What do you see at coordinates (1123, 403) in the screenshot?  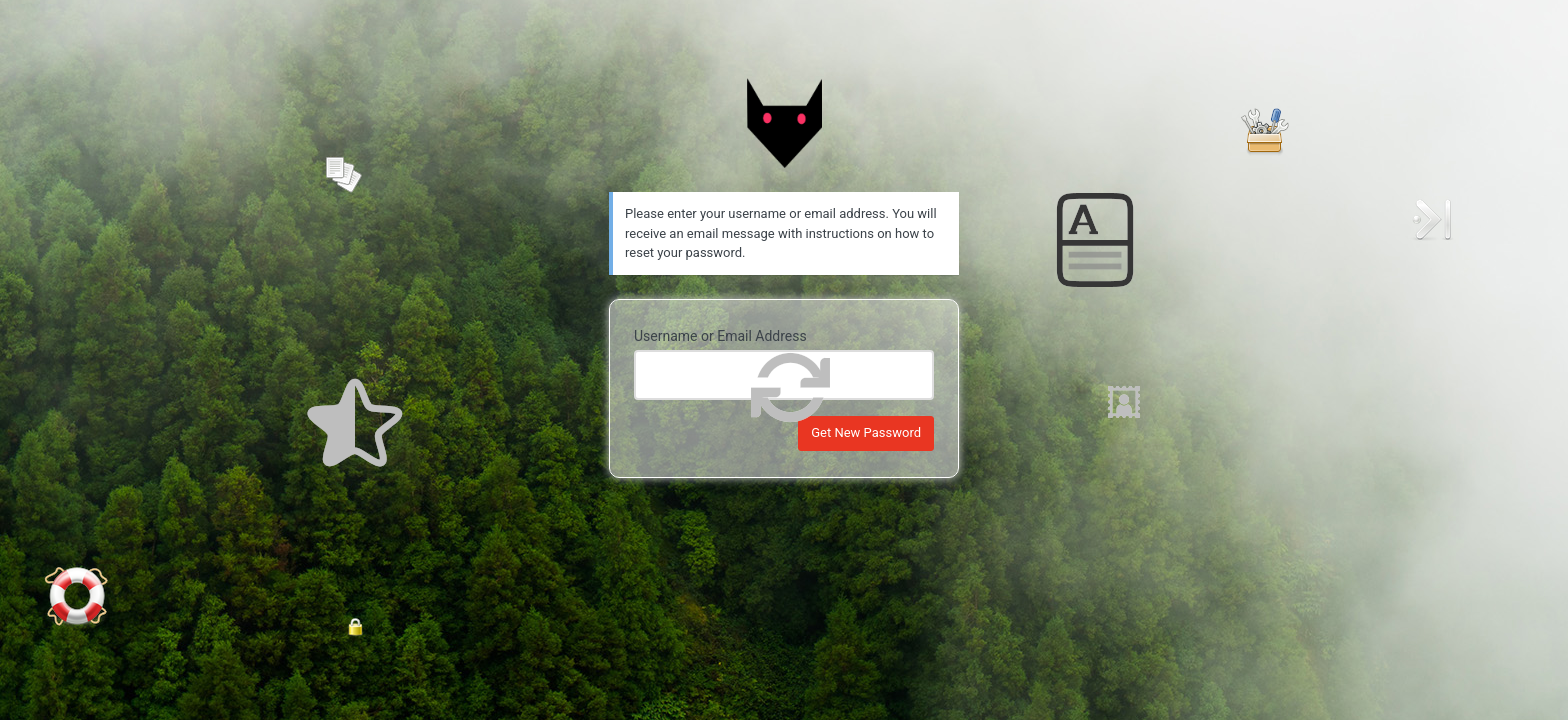 I see `send mail or compose a new message` at bounding box center [1123, 403].